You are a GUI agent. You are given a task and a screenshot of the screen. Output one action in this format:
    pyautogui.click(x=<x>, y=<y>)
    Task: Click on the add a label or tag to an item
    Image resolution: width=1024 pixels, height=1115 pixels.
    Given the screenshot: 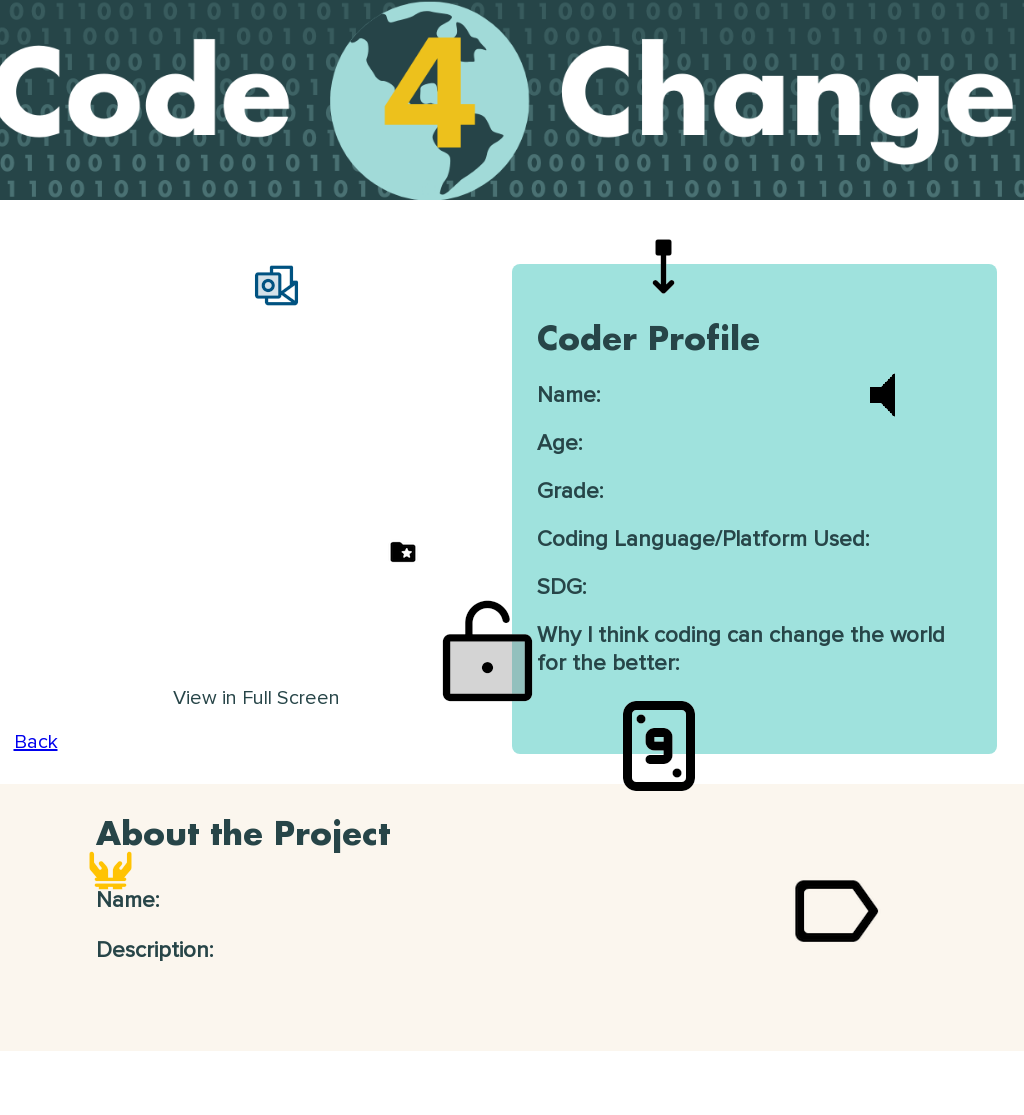 What is the action you would take?
    pyautogui.click(x=835, y=911)
    